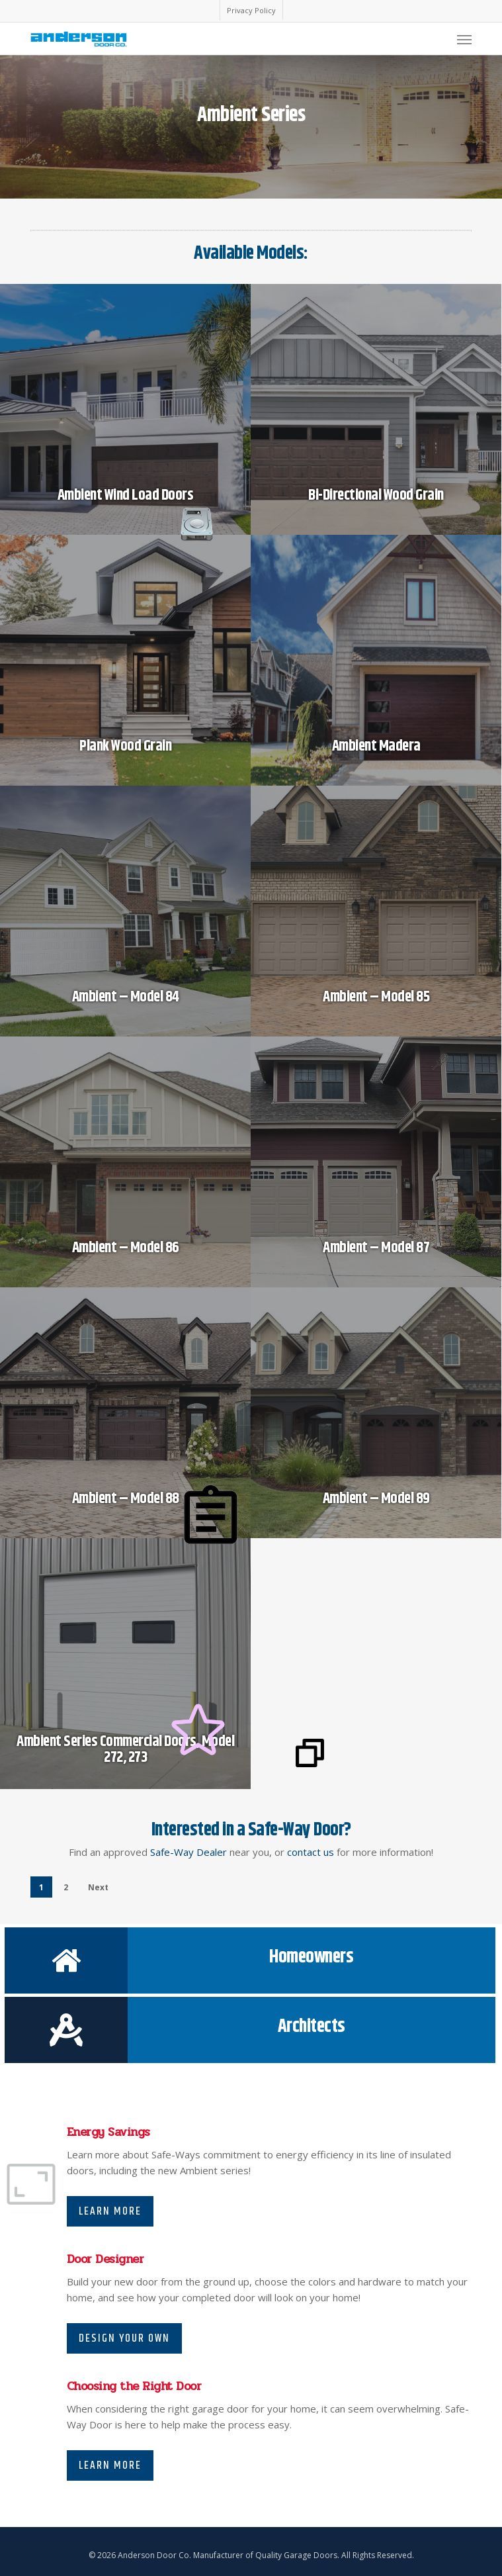  Describe the element at coordinates (198, 1730) in the screenshot. I see `add to favorites` at that location.